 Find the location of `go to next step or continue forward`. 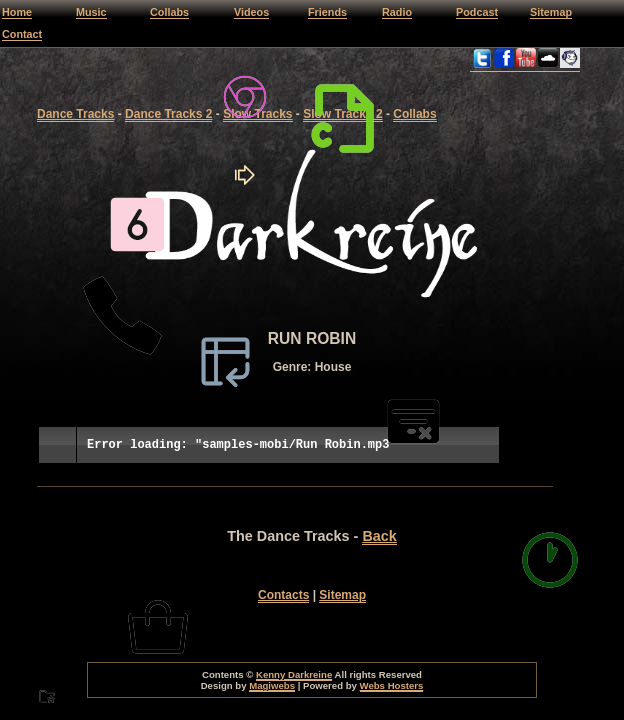

go to next step or continue forward is located at coordinates (244, 175).